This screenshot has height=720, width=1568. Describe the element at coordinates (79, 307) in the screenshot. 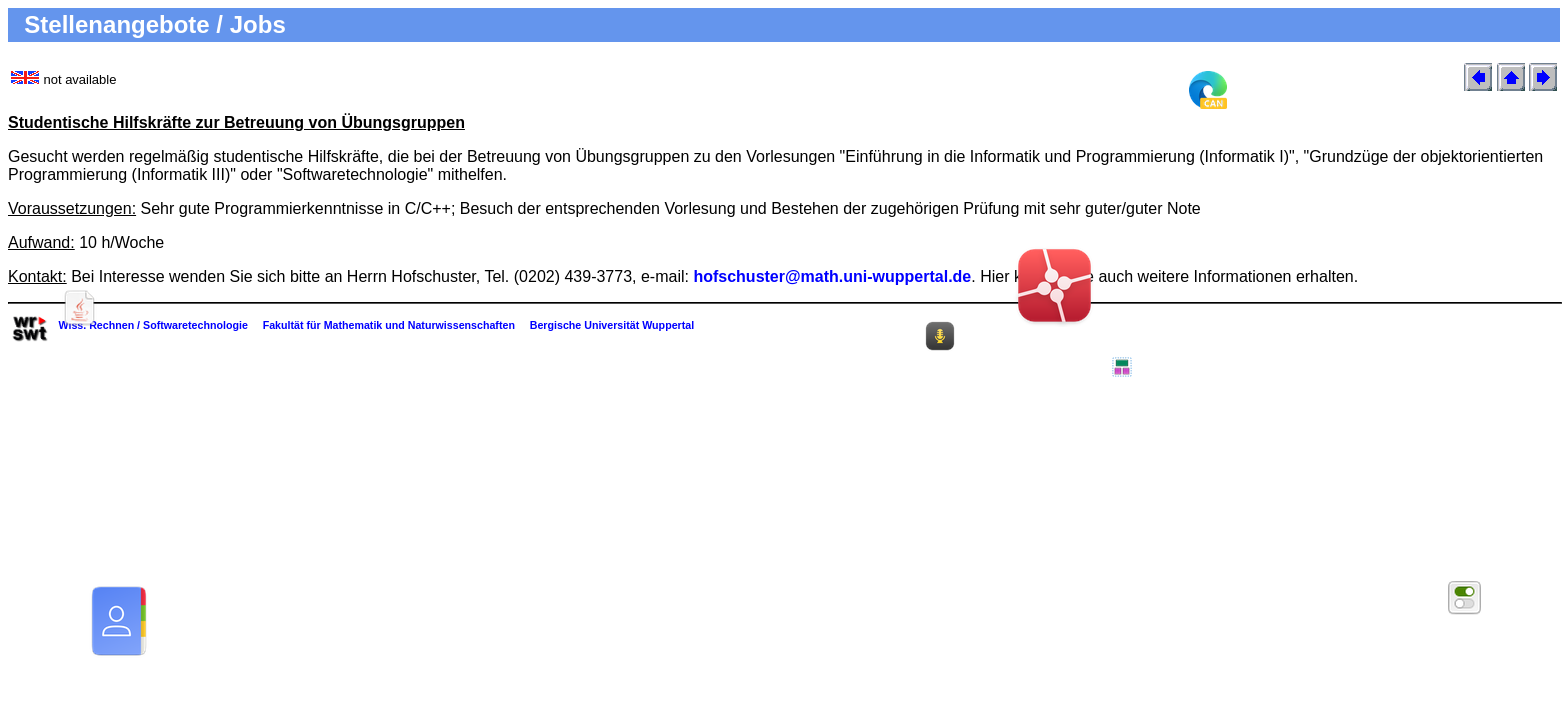

I see `java source code file` at that location.